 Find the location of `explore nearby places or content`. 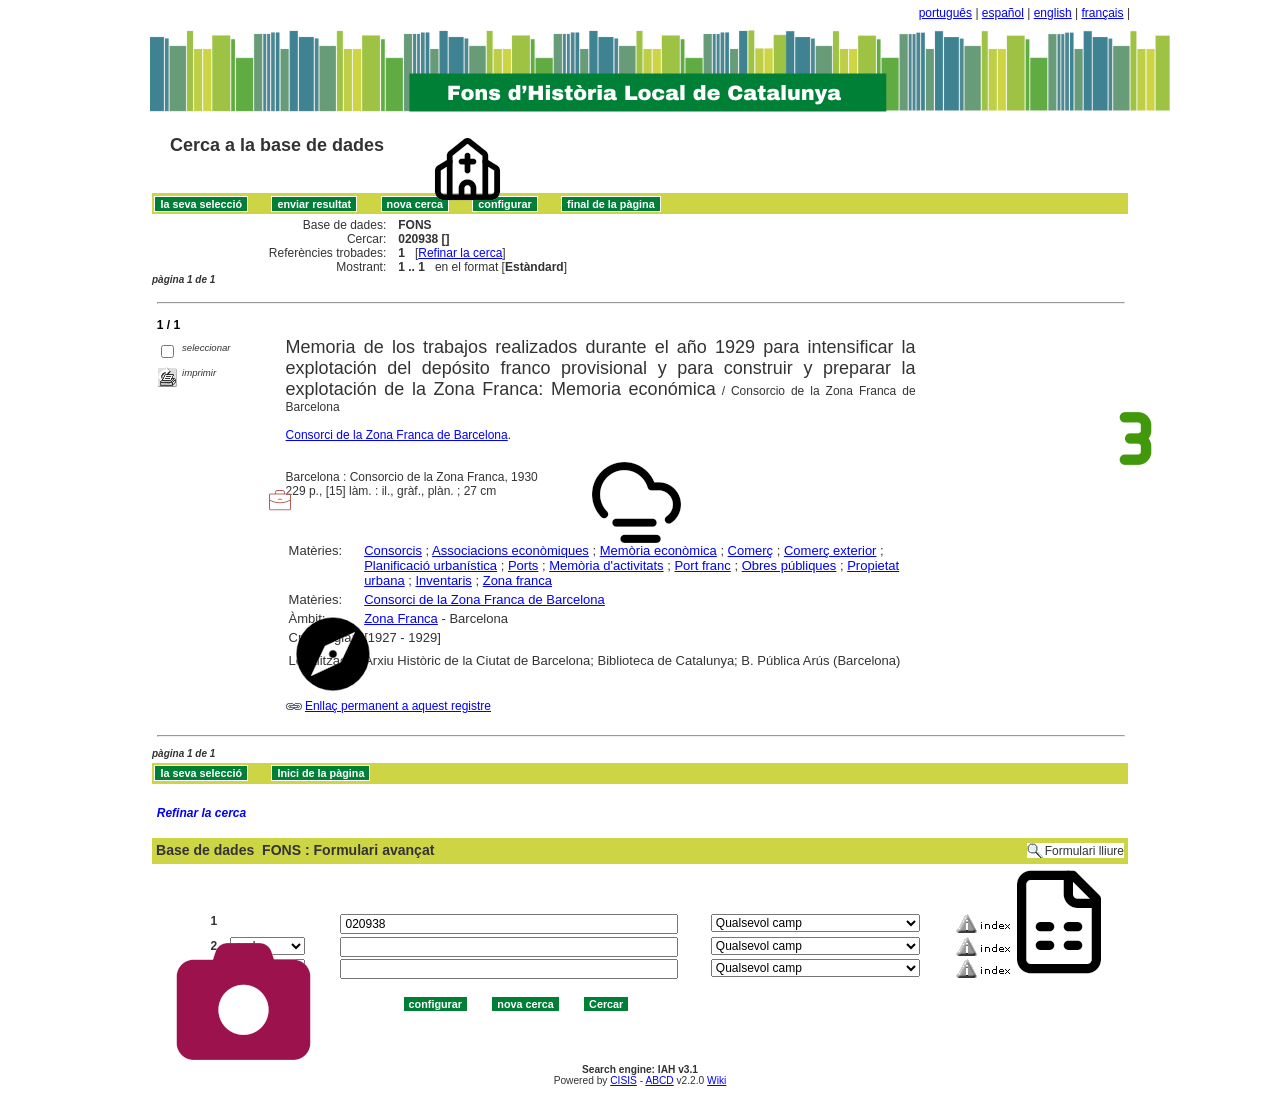

explore nearby places or content is located at coordinates (333, 654).